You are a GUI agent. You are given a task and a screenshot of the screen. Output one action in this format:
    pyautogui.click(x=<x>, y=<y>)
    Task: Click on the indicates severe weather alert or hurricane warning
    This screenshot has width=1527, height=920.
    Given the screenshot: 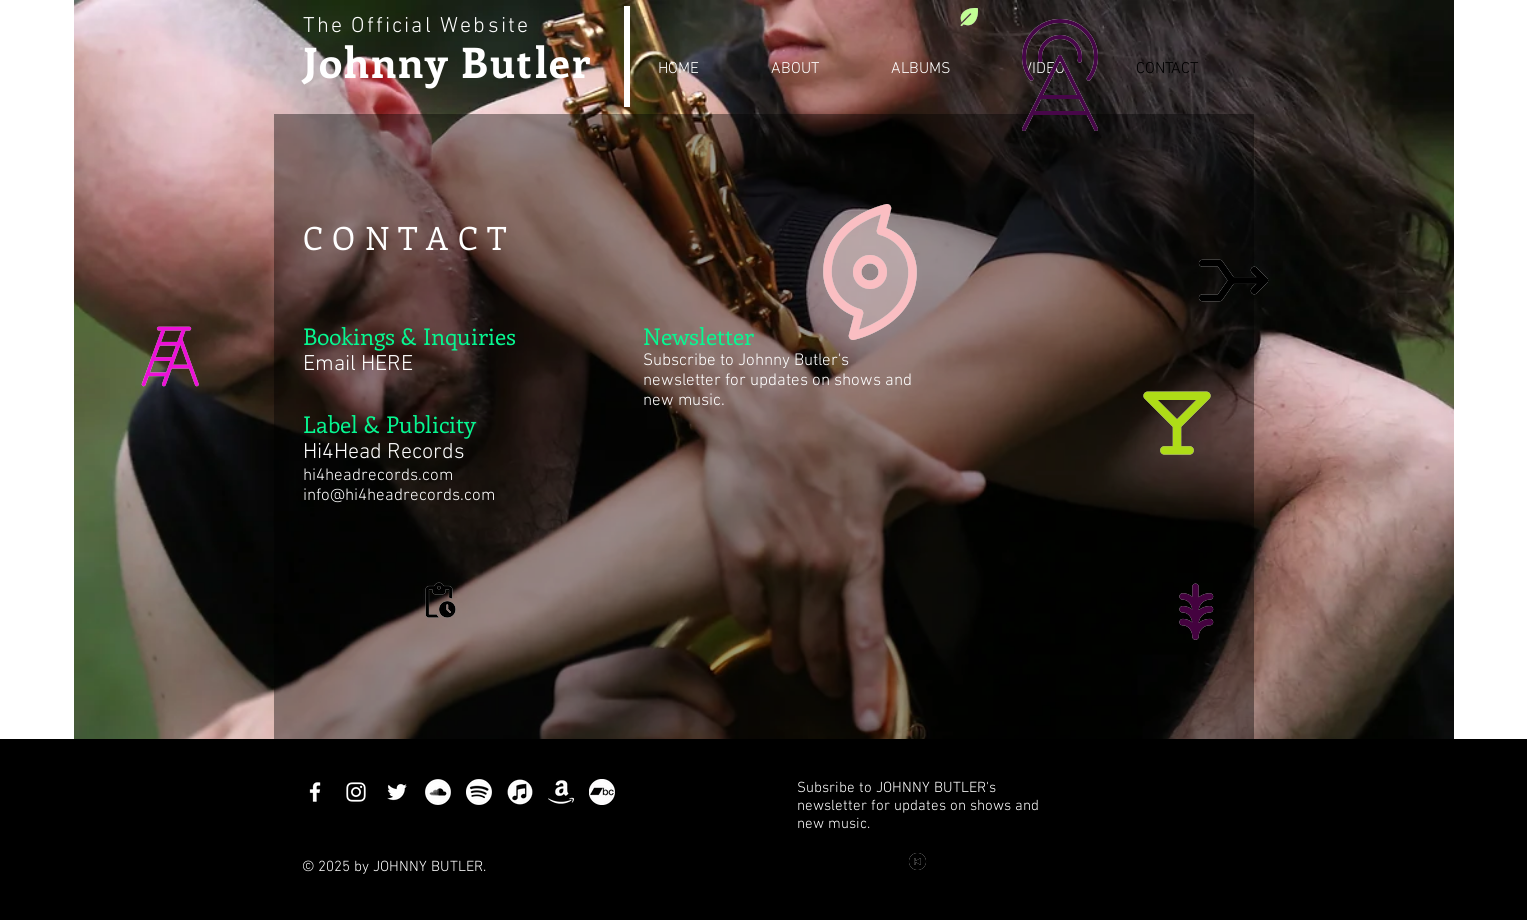 What is the action you would take?
    pyautogui.click(x=870, y=272)
    